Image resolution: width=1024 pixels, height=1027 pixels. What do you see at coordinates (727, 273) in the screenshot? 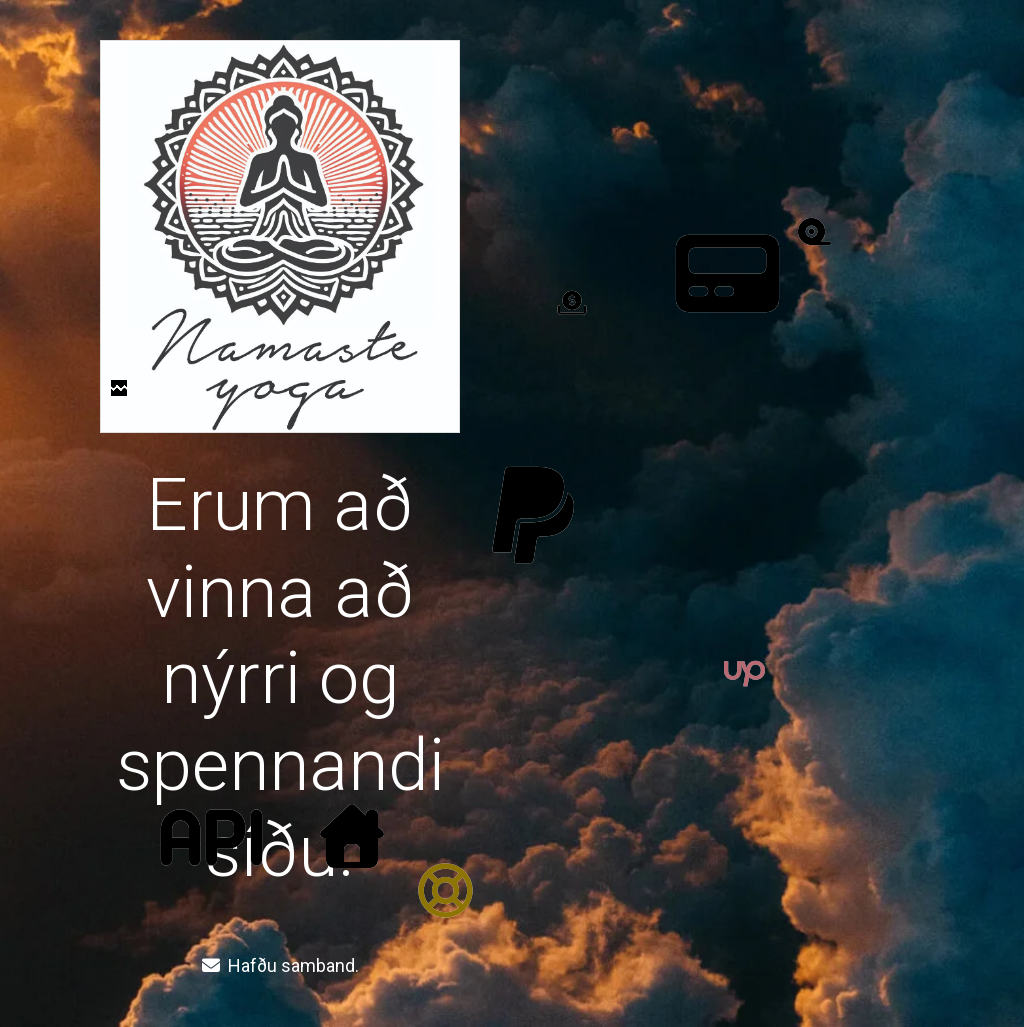
I see `indicates pager or beeper device` at bounding box center [727, 273].